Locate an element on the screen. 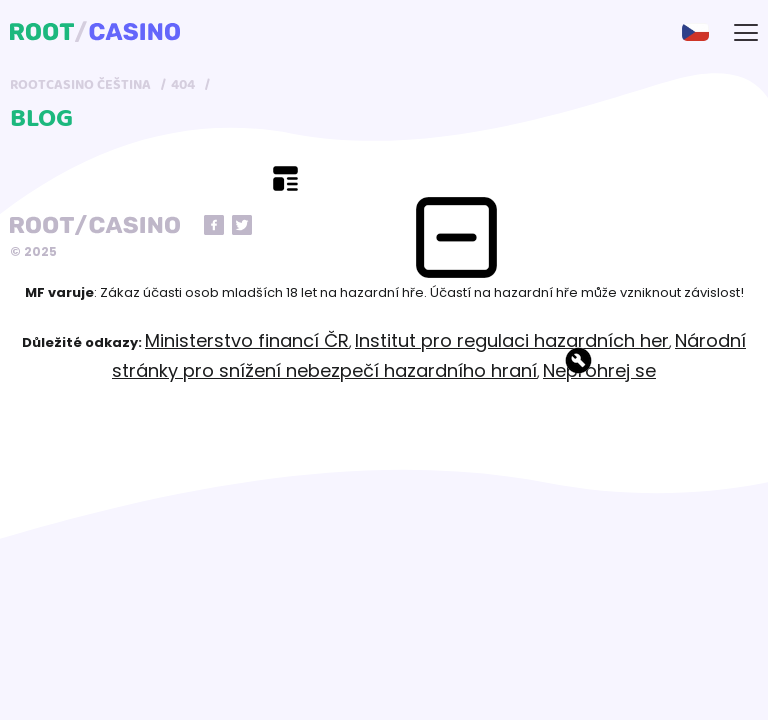 The width and height of the screenshot is (768, 720). collapse or minimize a section is located at coordinates (456, 237).